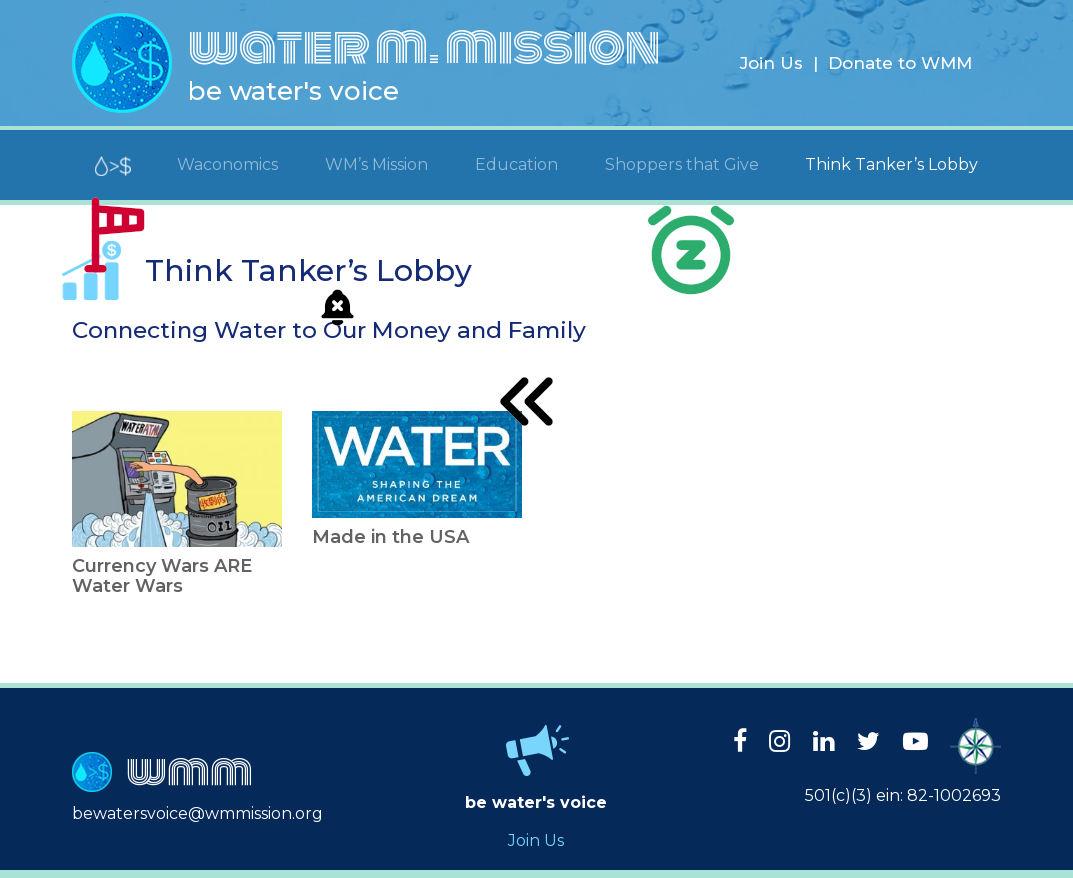  Describe the element at coordinates (528, 401) in the screenshot. I see `skip to previous item or beginning` at that location.